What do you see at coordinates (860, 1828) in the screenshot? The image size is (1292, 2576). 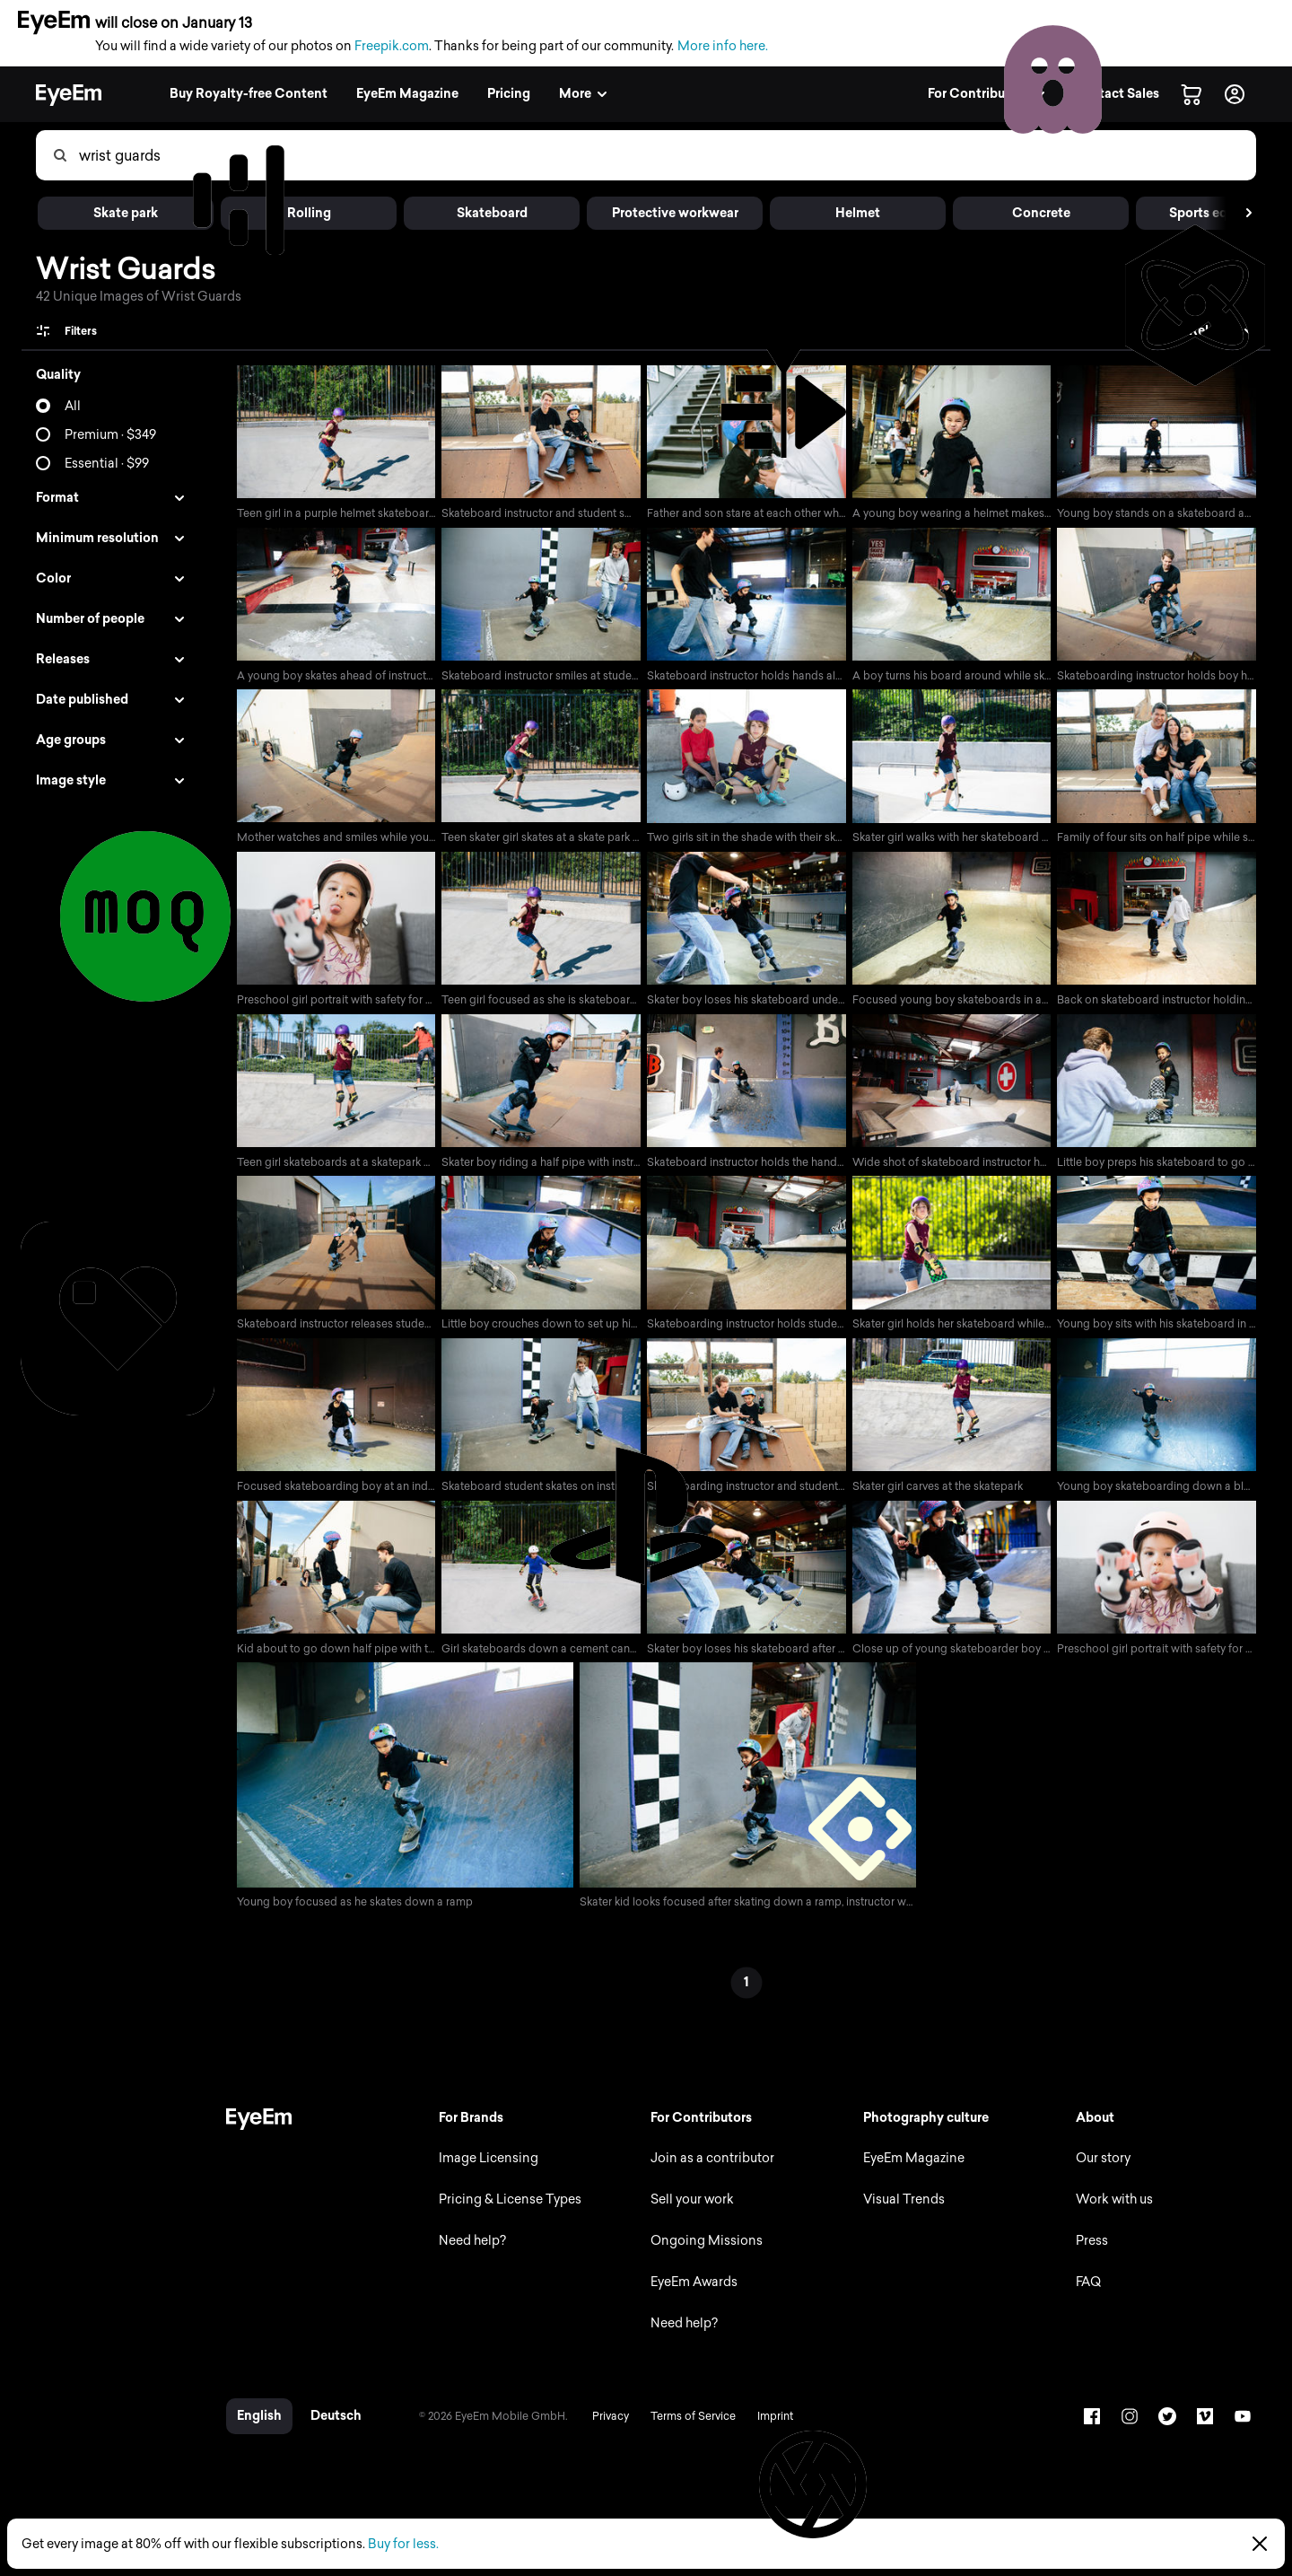 I see `navigate to Ant Design documentation or resources` at bounding box center [860, 1828].